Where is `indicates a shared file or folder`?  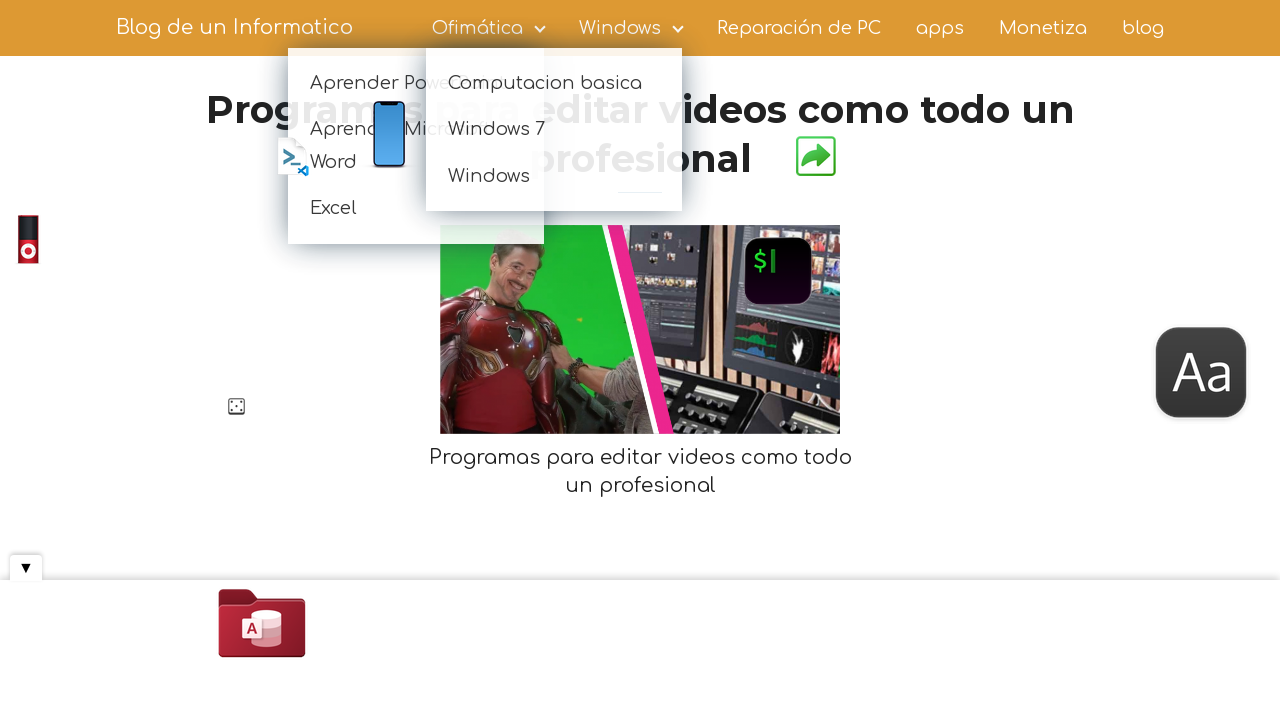
indicates a shared file or folder is located at coordinates (847, 125).